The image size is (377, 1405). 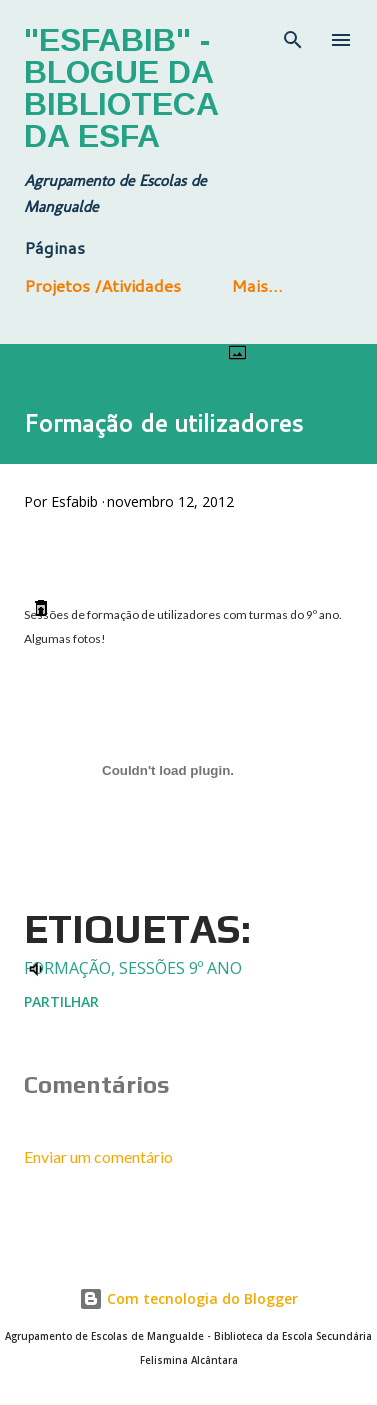 What do you see at coordinates (41, 608) in the screenshot?
I see `restore a deleted item from trash` at bounding box center [41, 608].